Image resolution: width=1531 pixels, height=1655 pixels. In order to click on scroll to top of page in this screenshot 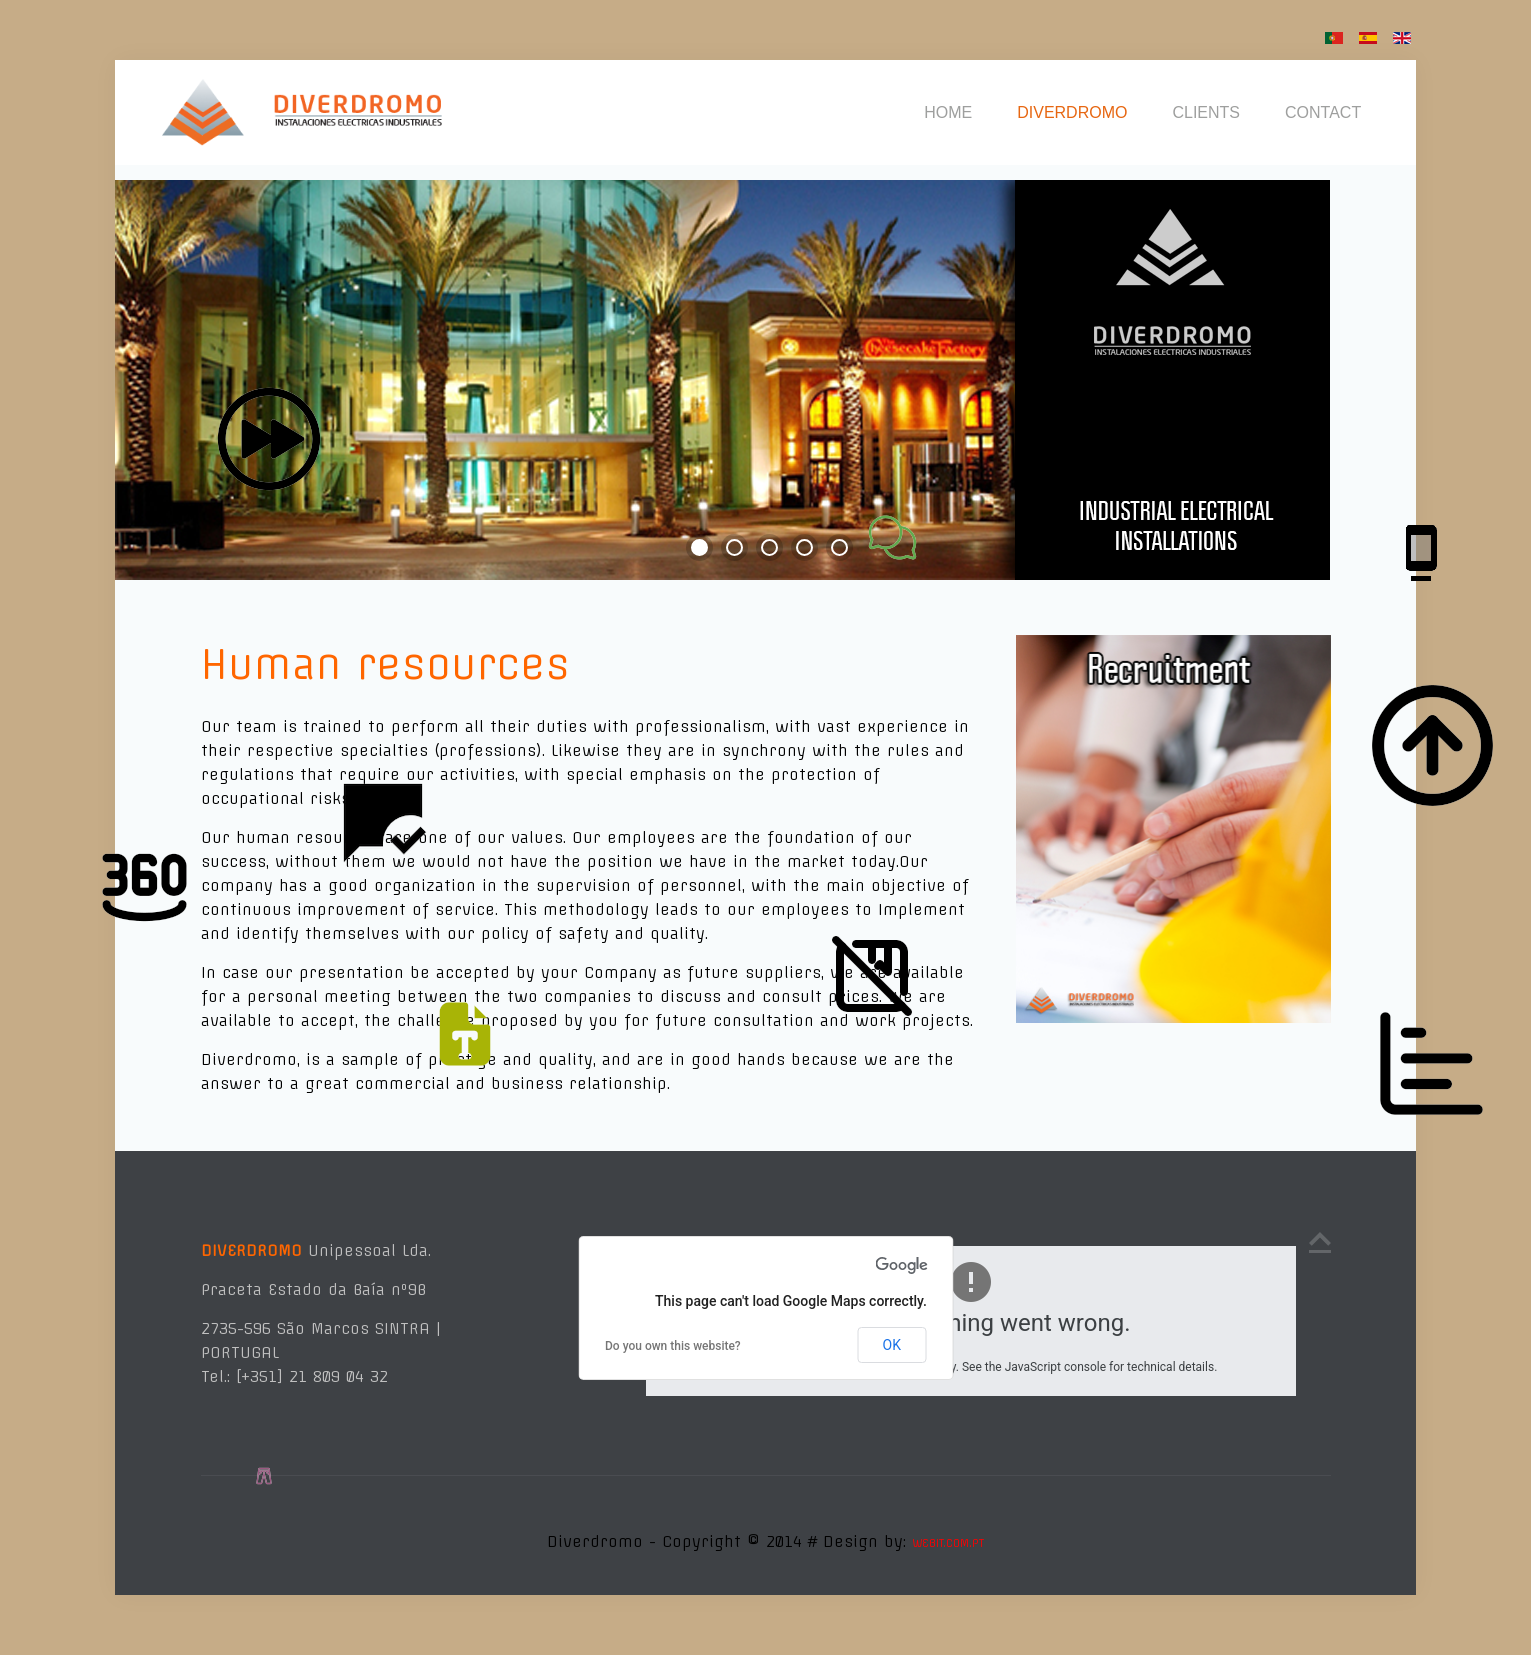, I will do `click(1432, 745)`.